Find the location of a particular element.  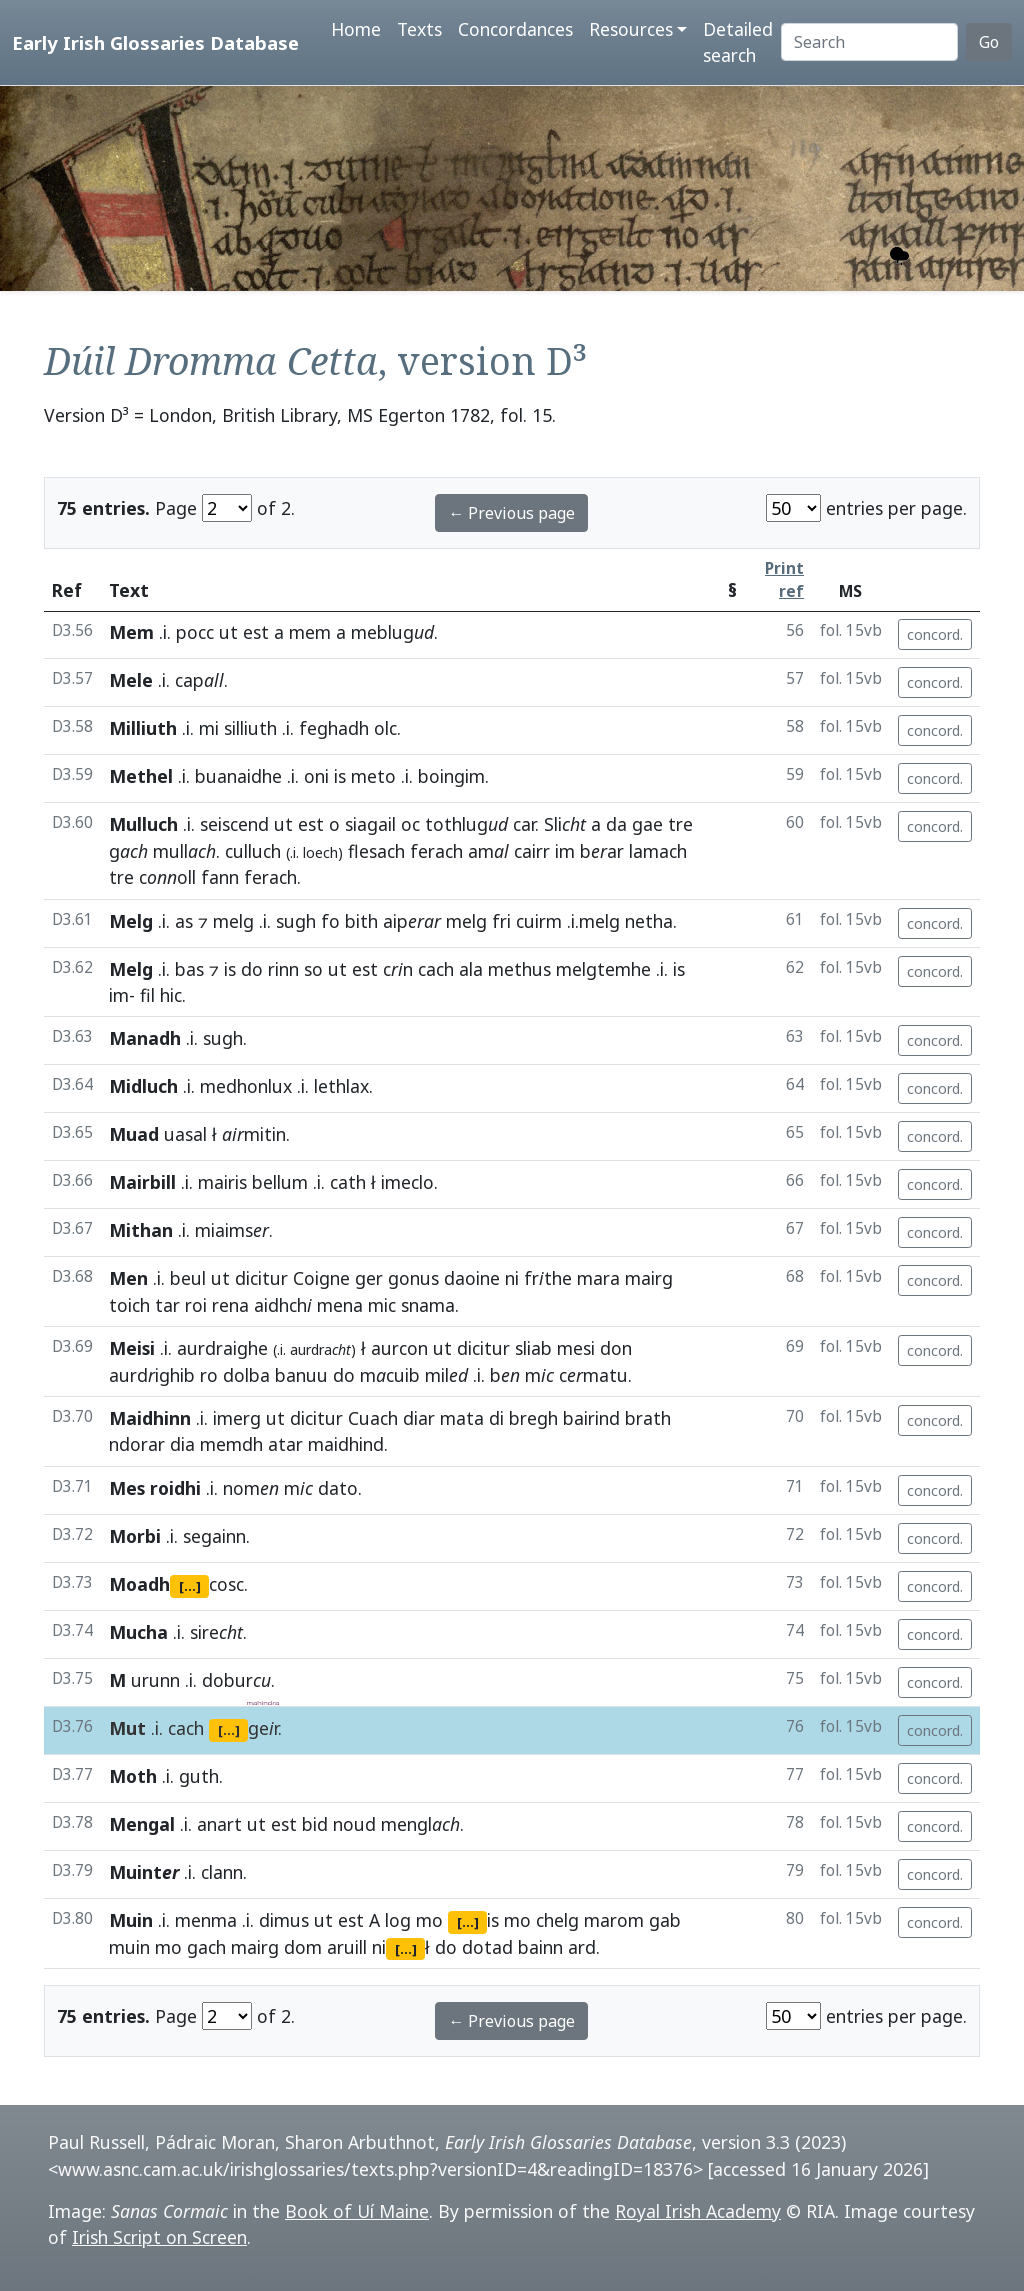

Mahindra company logo is located at coordinates (263, 1703).